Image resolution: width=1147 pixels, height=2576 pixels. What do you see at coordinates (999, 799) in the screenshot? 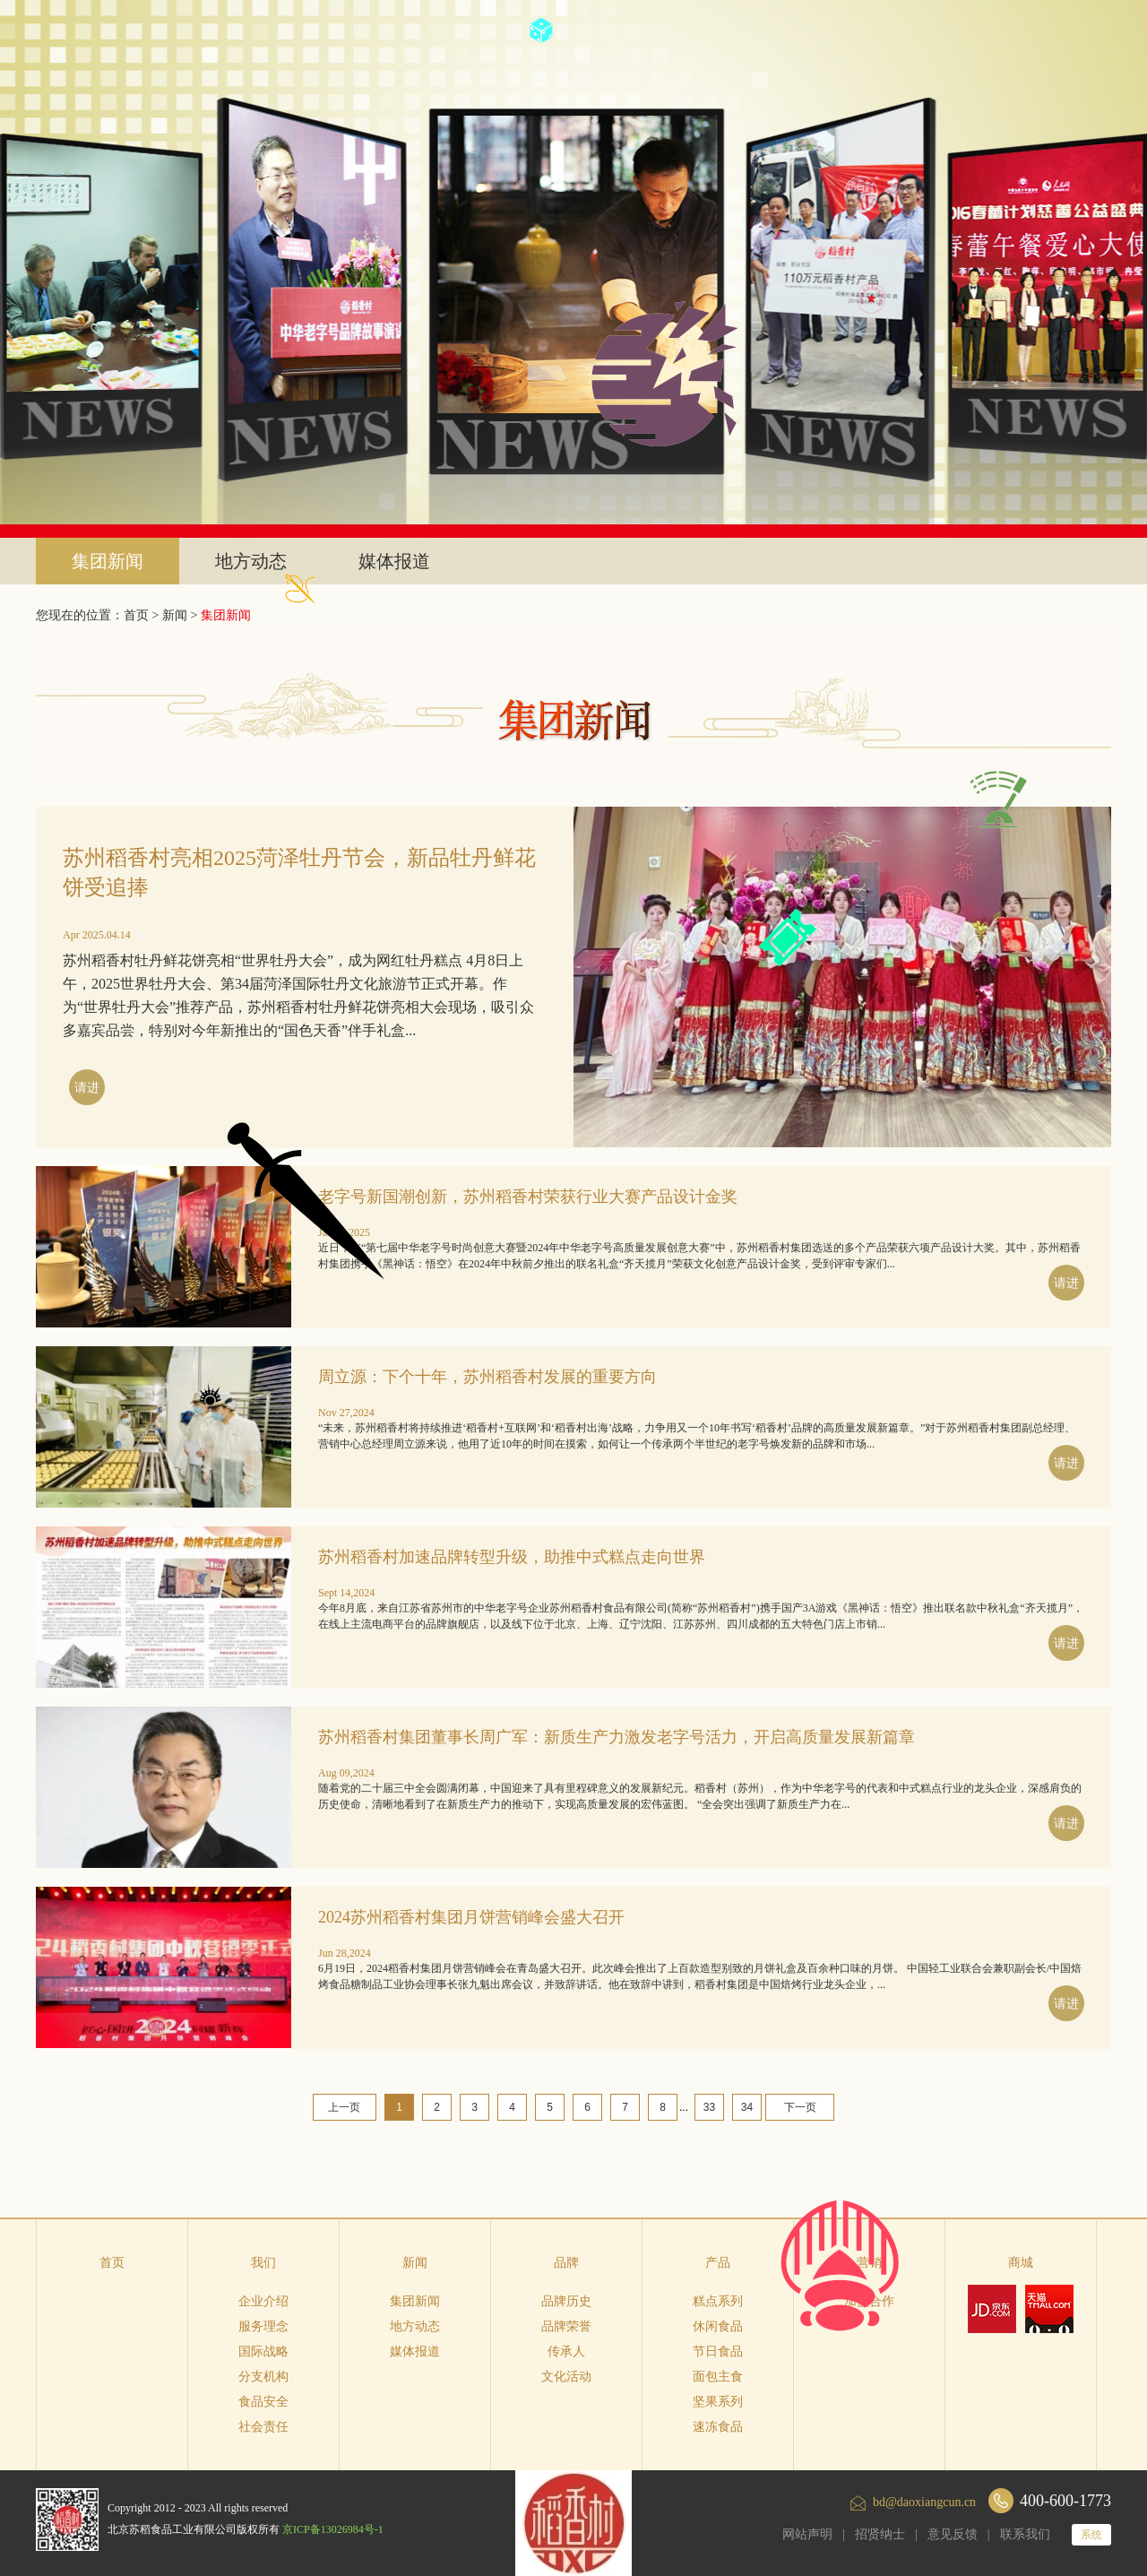
I see `toggle a game setting or control` at bounding box center [999, 799].